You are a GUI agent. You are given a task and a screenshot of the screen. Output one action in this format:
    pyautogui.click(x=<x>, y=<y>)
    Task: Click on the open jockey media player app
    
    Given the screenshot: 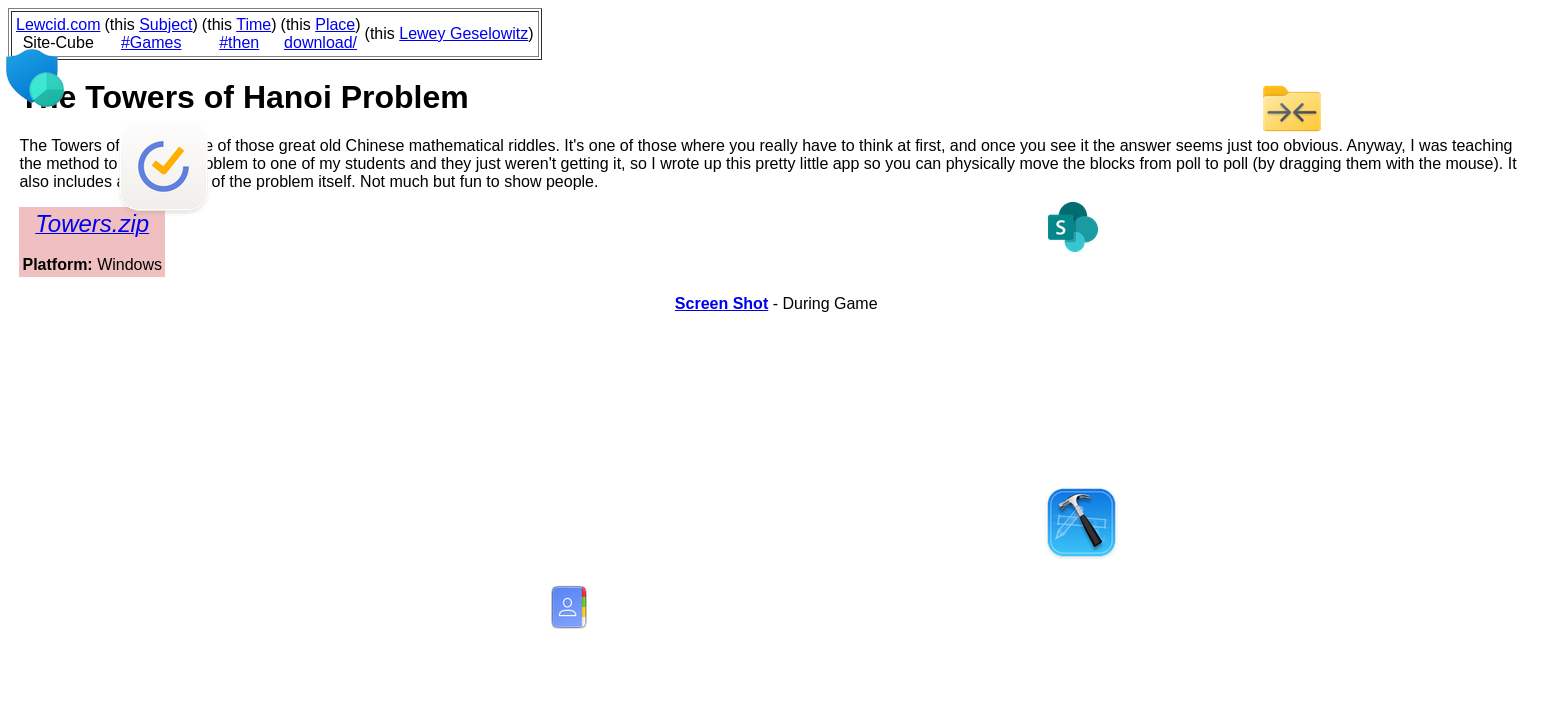 What is the action you would take?
    pyautogui.click(x=1081, y=522)
    